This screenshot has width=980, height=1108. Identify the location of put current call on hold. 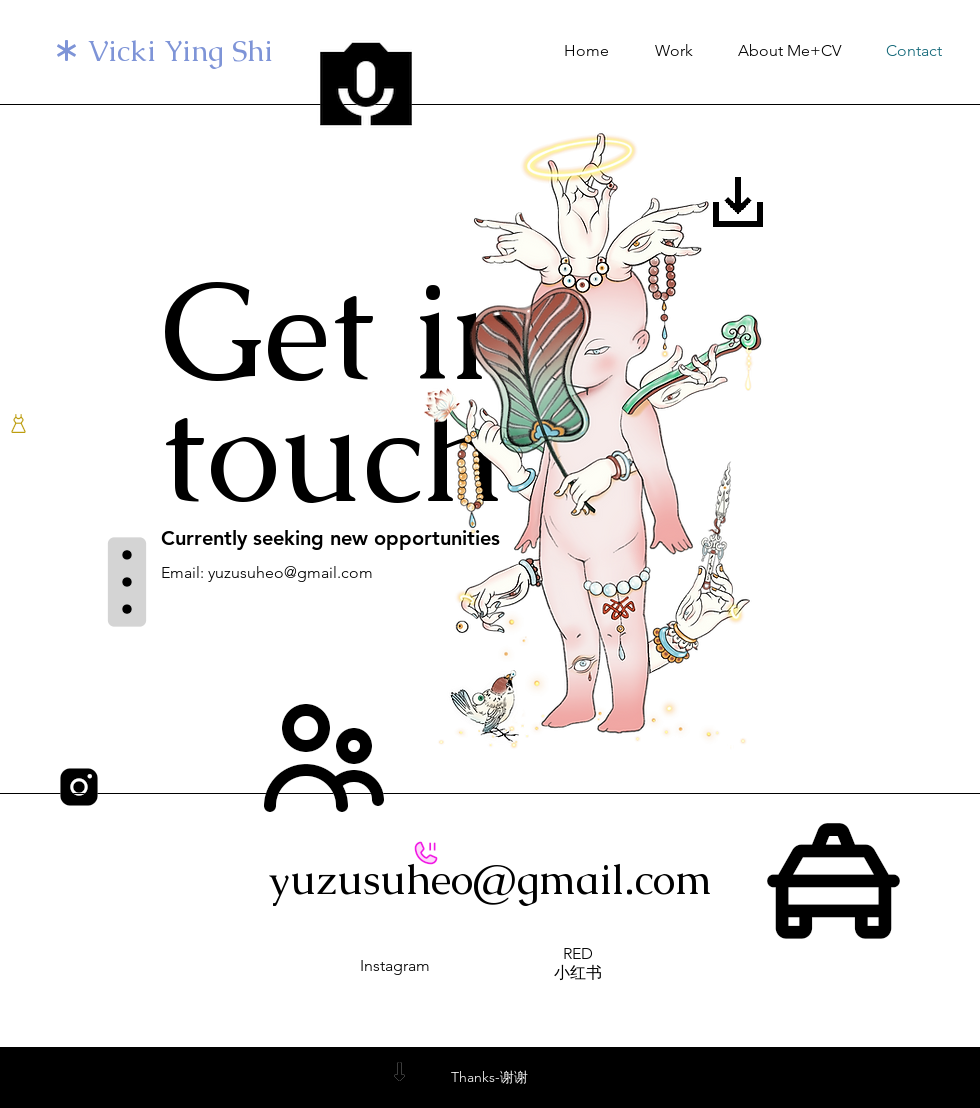
(426, 852).